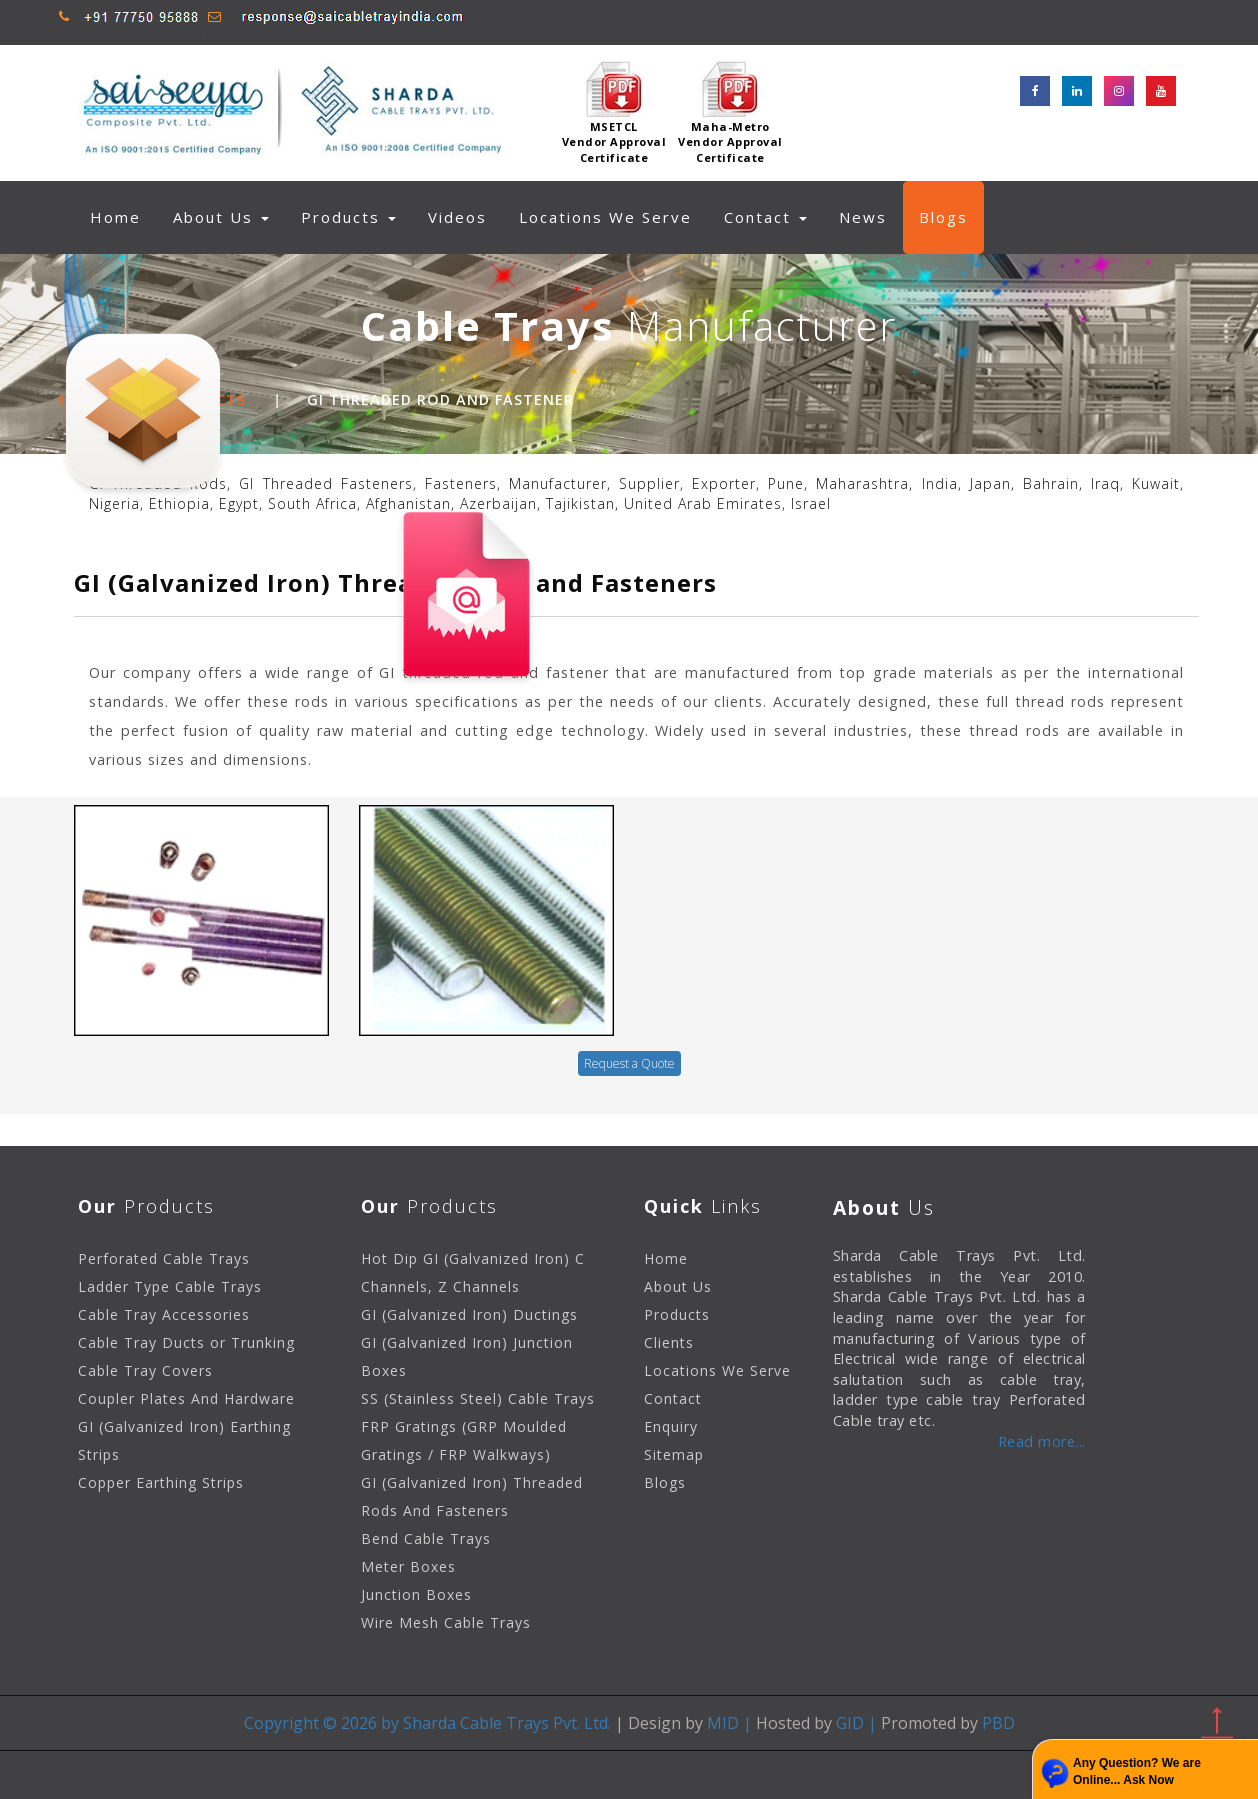  Describe the element at coordinates (466, 597) in the screenshot. I see `a partially downloaded or incomplete email message file` at that location.